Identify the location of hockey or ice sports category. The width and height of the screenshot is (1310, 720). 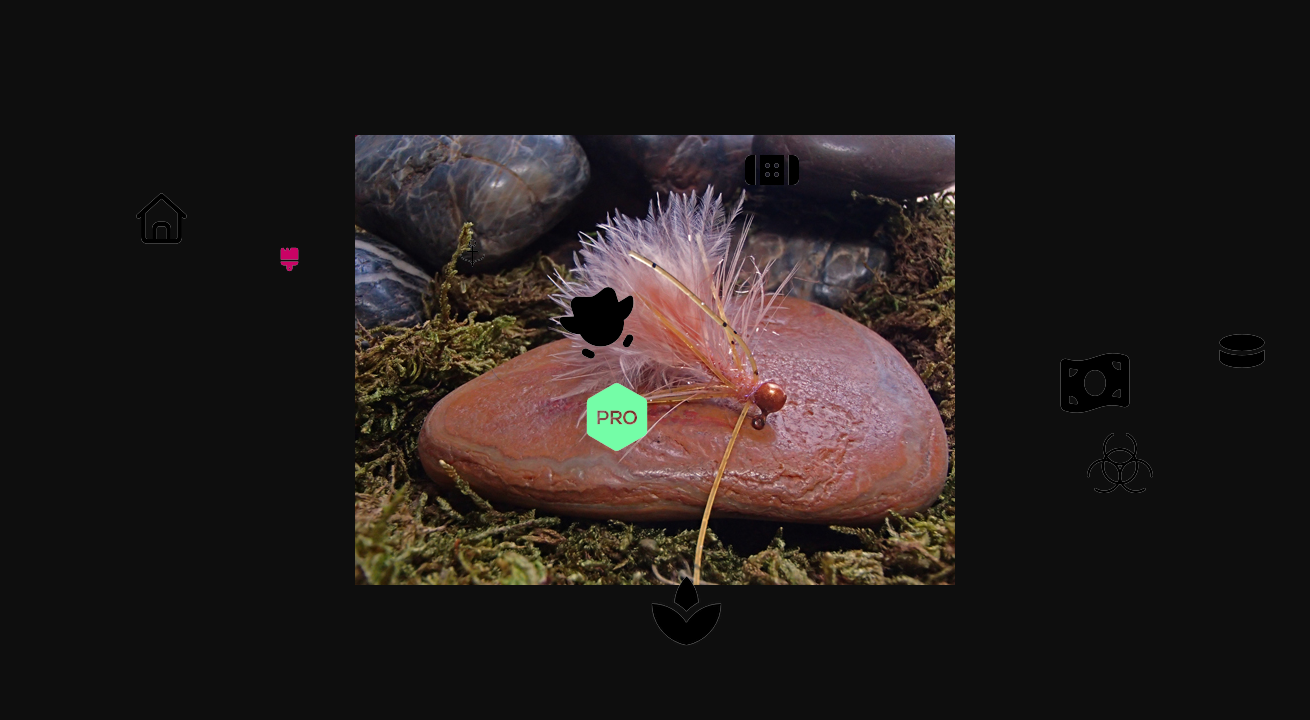
(1242, 351).